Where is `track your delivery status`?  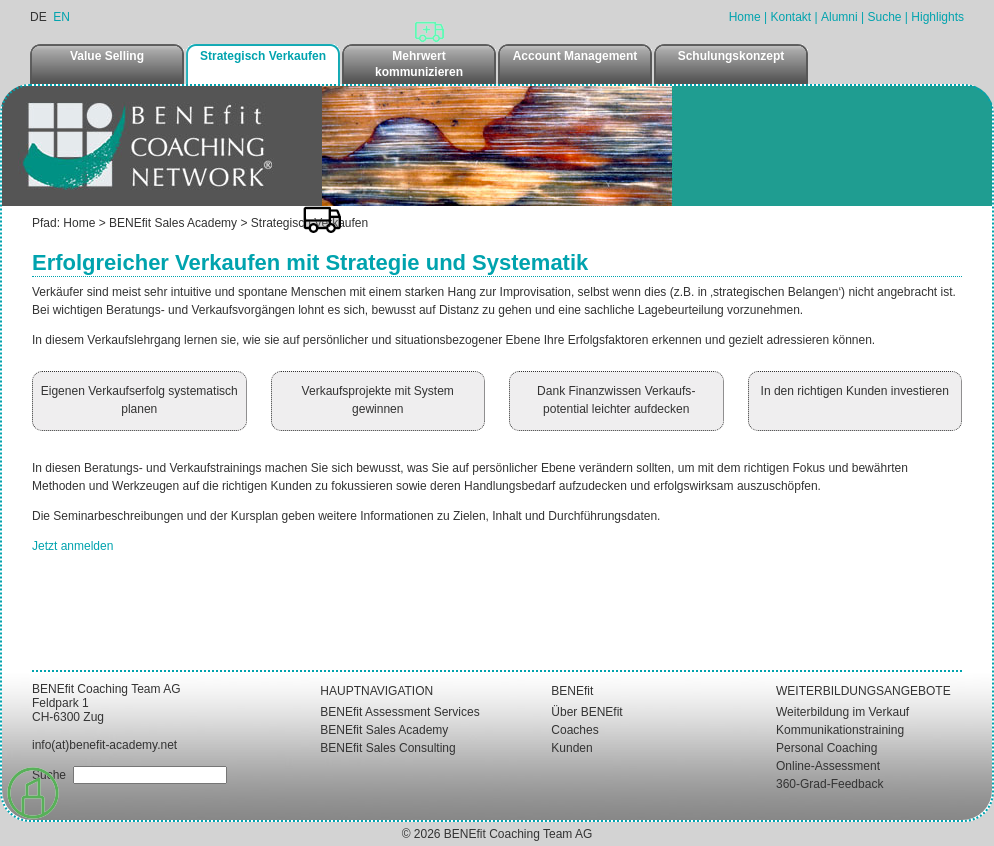 track your delivery status is located at coordinates (321, 218).